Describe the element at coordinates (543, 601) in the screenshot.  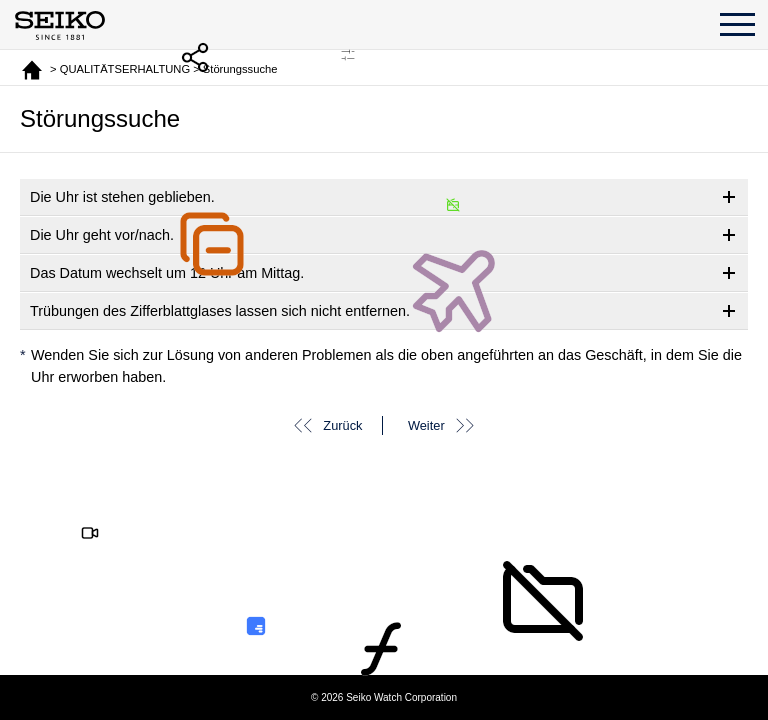
I see `folder access is disabled or unavailable` at that location.